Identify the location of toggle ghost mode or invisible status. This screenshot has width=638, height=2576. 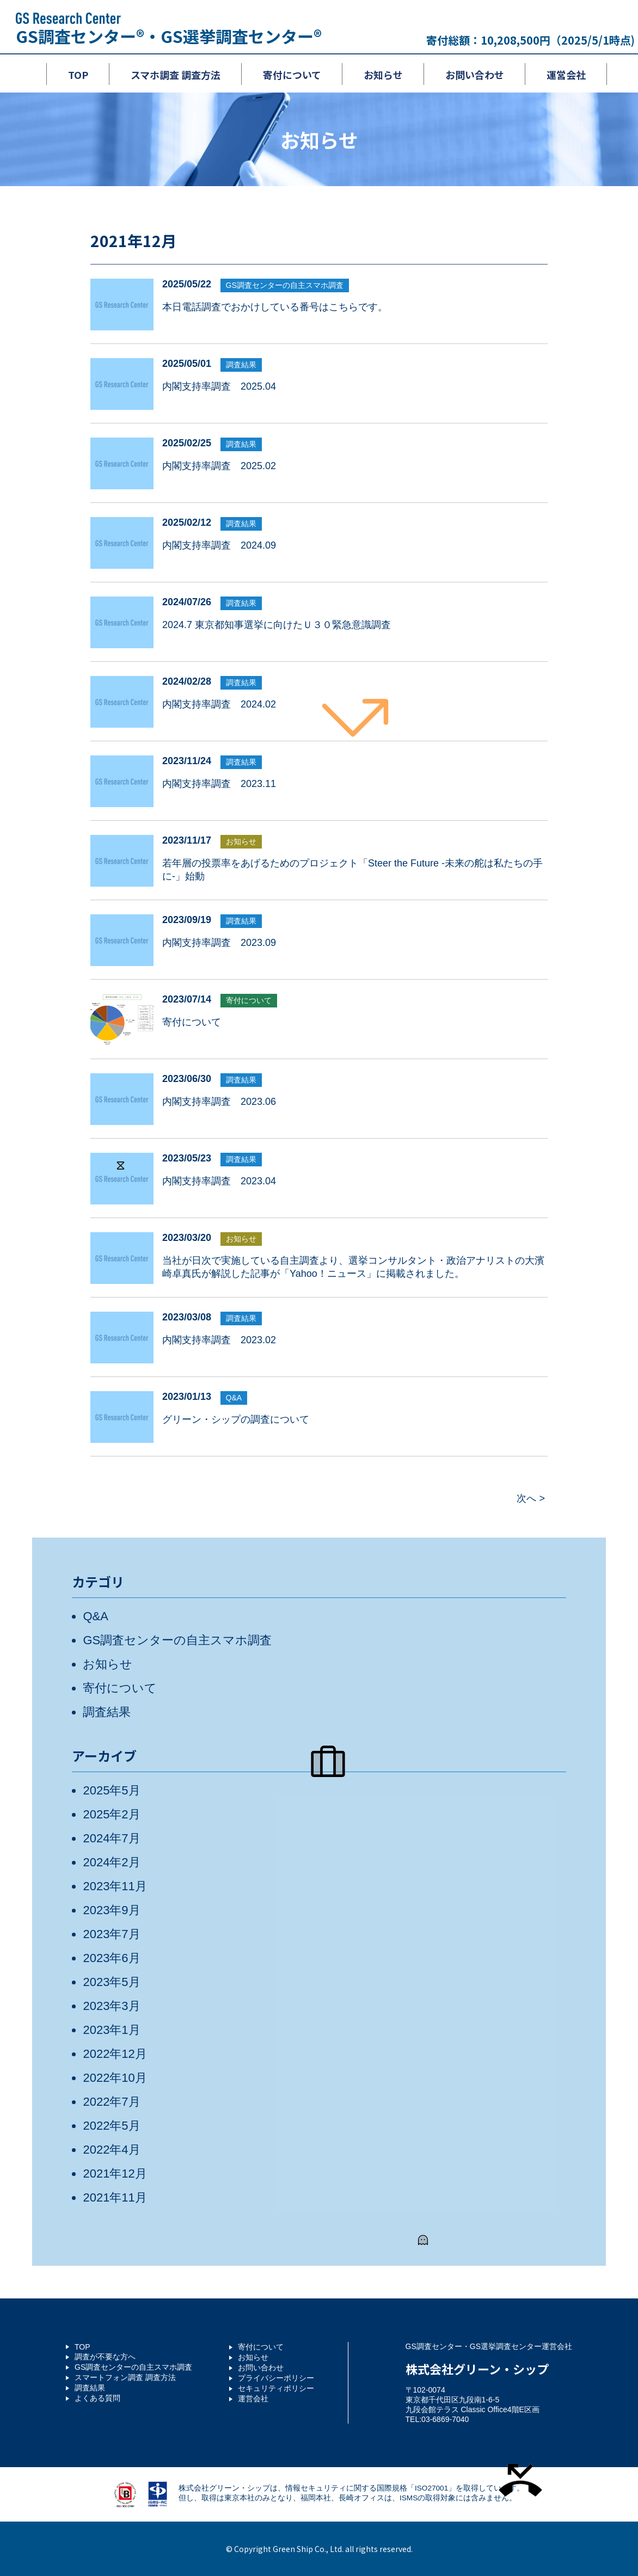
(423, 2240).